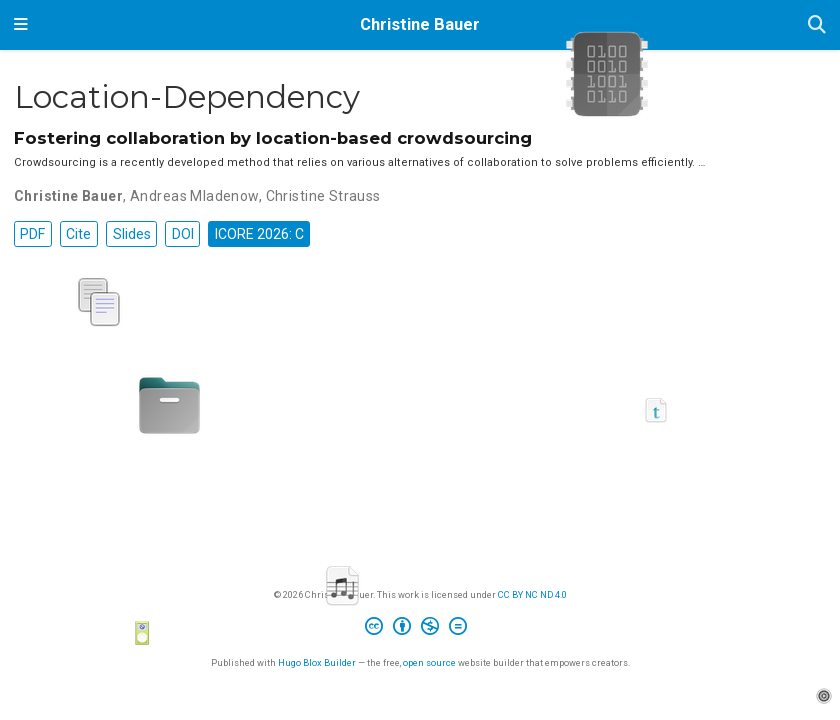 The height and width of the screenshot is (720, 840). What do you see at coordinates (656, 410) in the screenshot?
I see `a typst document file` at bounding box center [656, 410].